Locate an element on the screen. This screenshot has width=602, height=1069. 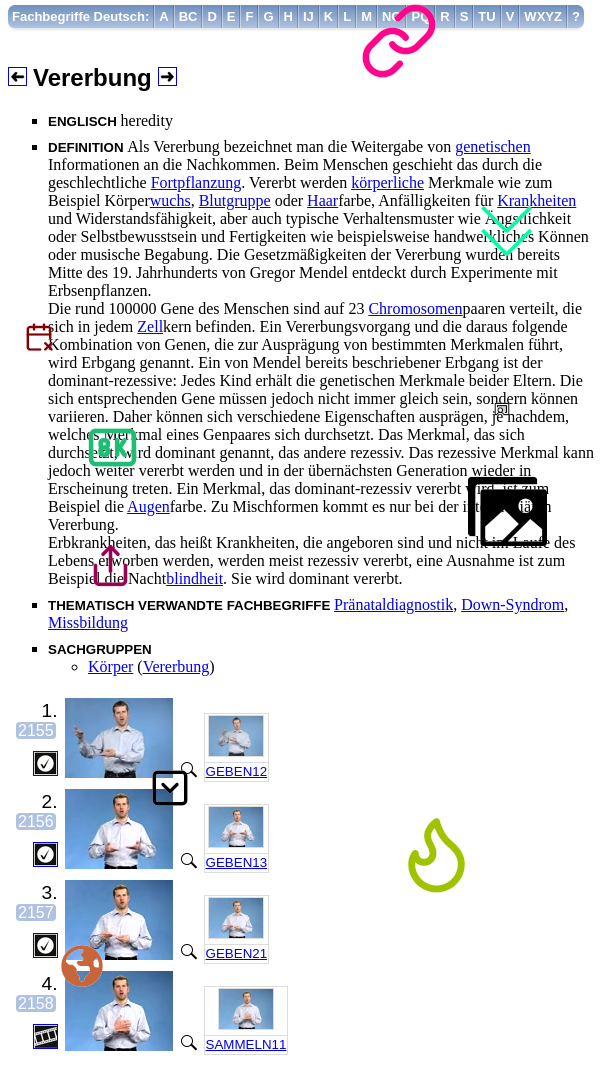
switch to global or worldwide view is located at coordinates (82, 966).